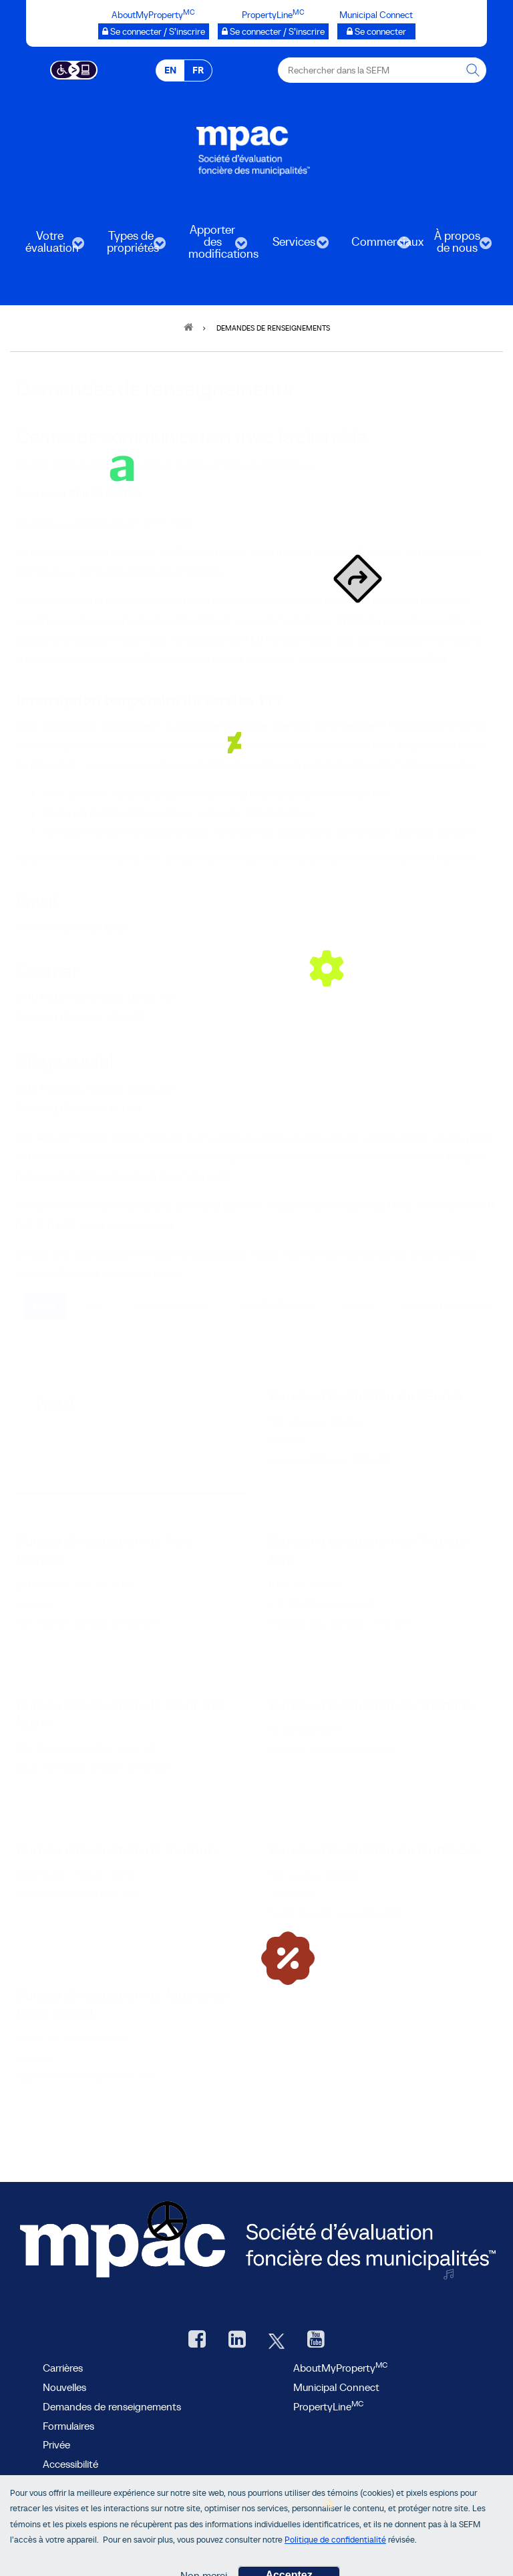 The height and width of the screenshot is (2576, 513). What do you see at coordinates (288, 1958) in the screenshot?
I see `view available discounts or promotions` at bounding box center [288, 1958].